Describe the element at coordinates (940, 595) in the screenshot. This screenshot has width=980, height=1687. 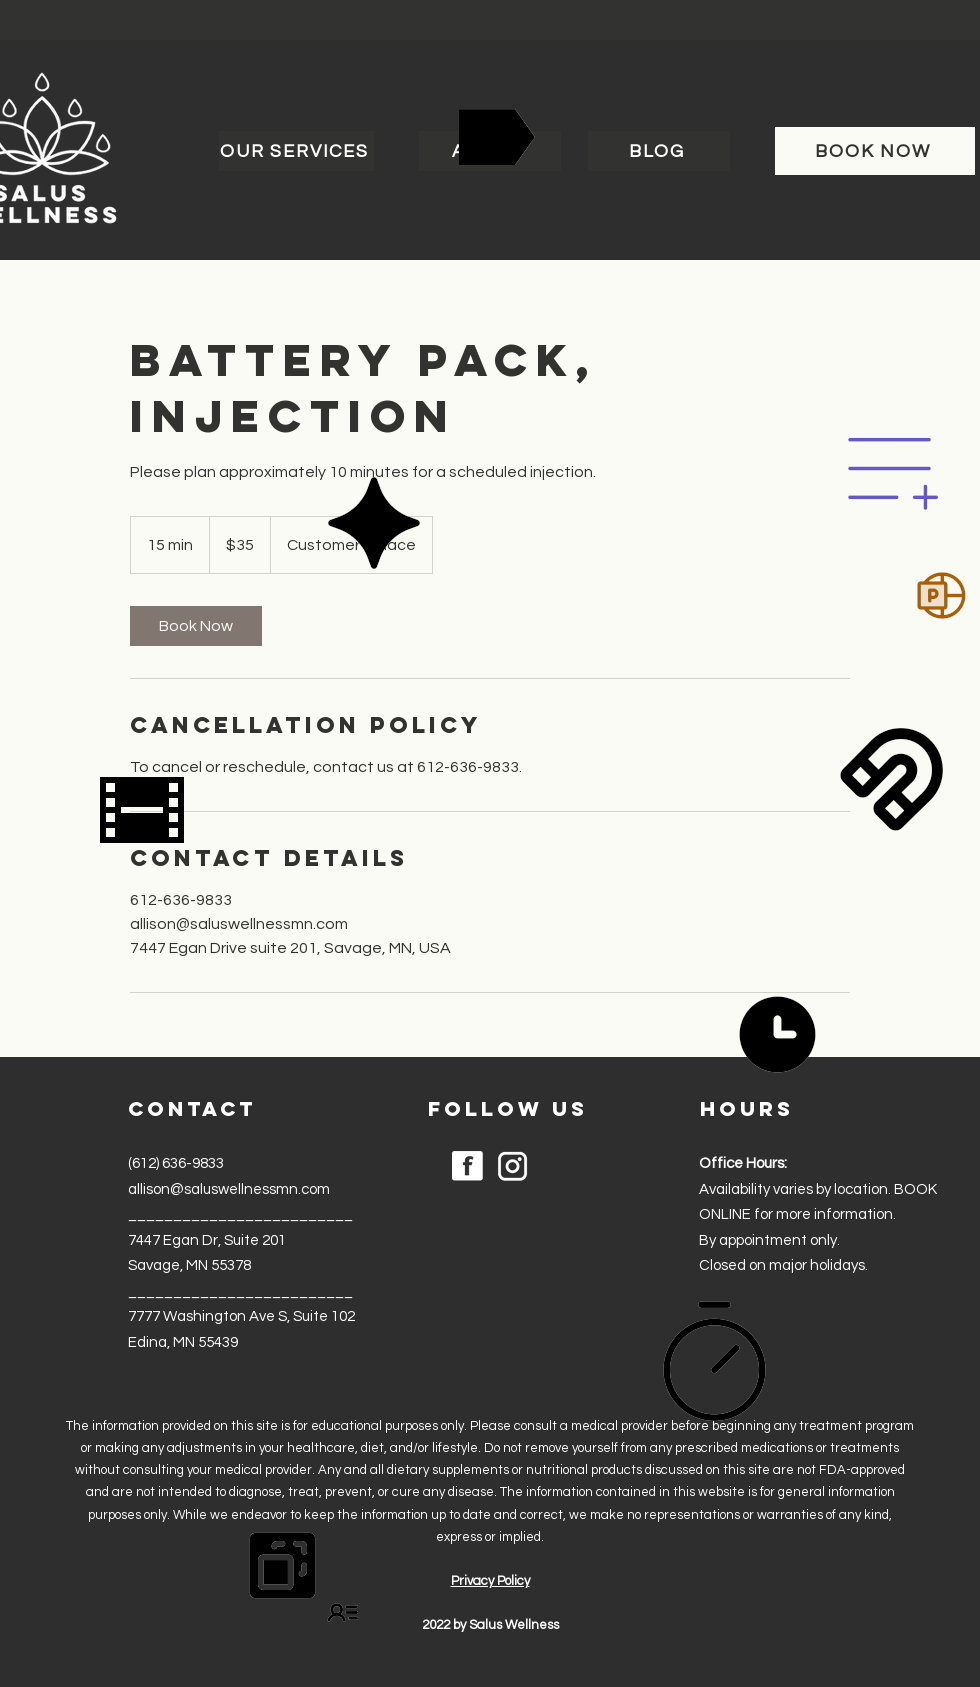
I see `open Microsoft PowerPoint` at that location.